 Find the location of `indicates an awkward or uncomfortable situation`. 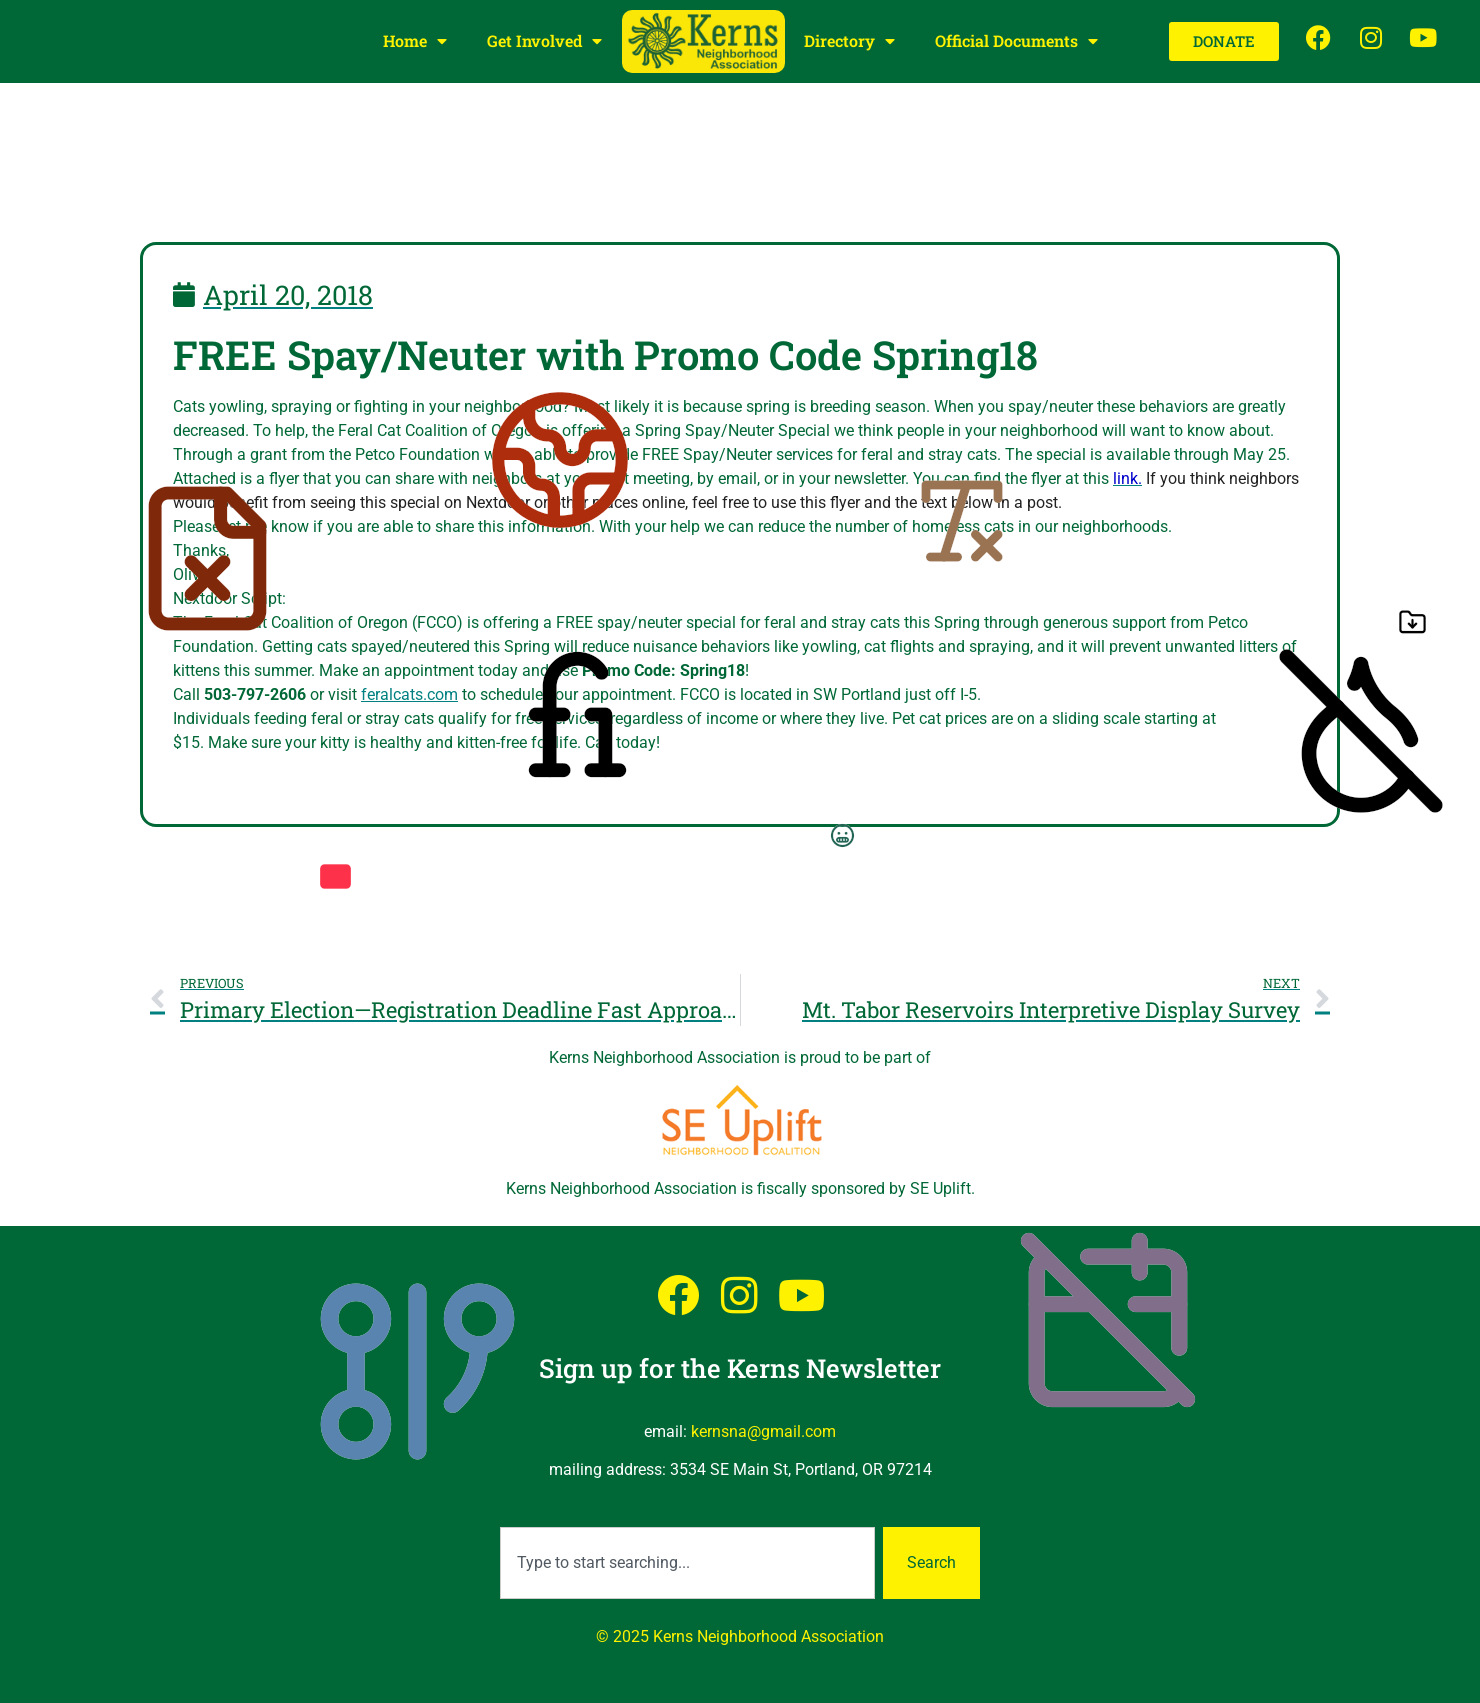

indicates an awkward or uncomfortable situation is located at coordinates (842, 835).